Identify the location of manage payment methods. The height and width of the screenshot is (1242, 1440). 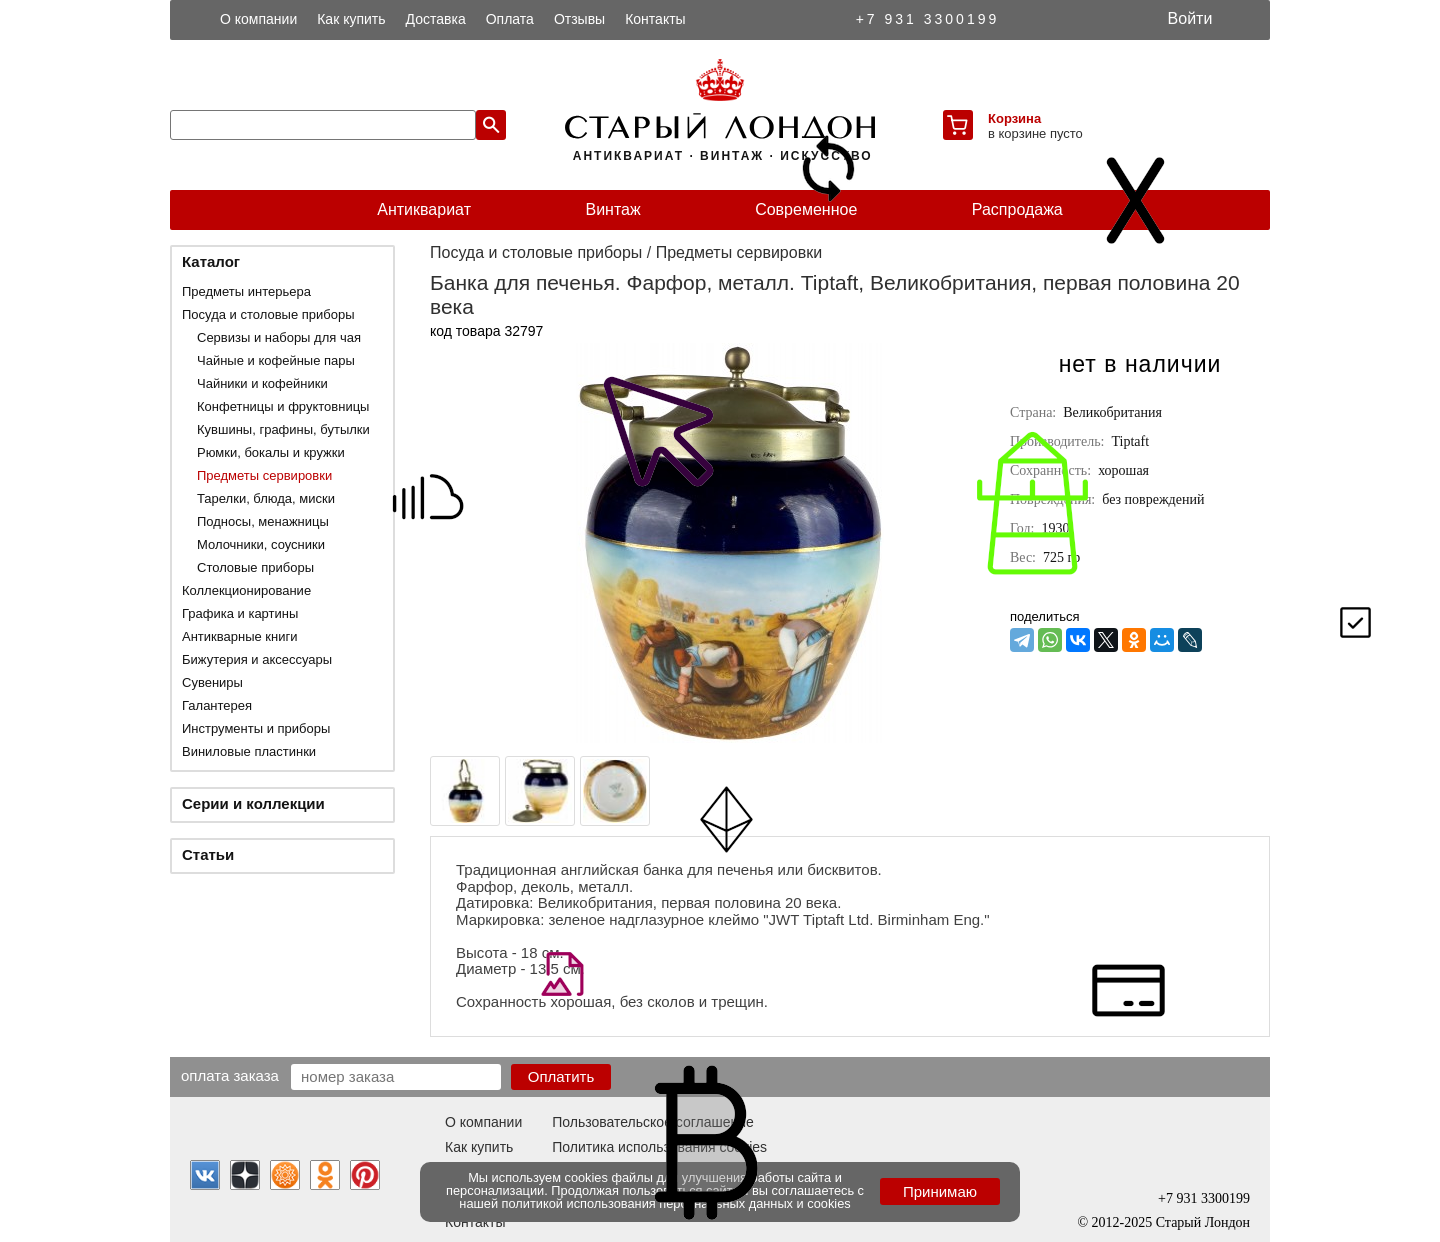
(1128, 990).